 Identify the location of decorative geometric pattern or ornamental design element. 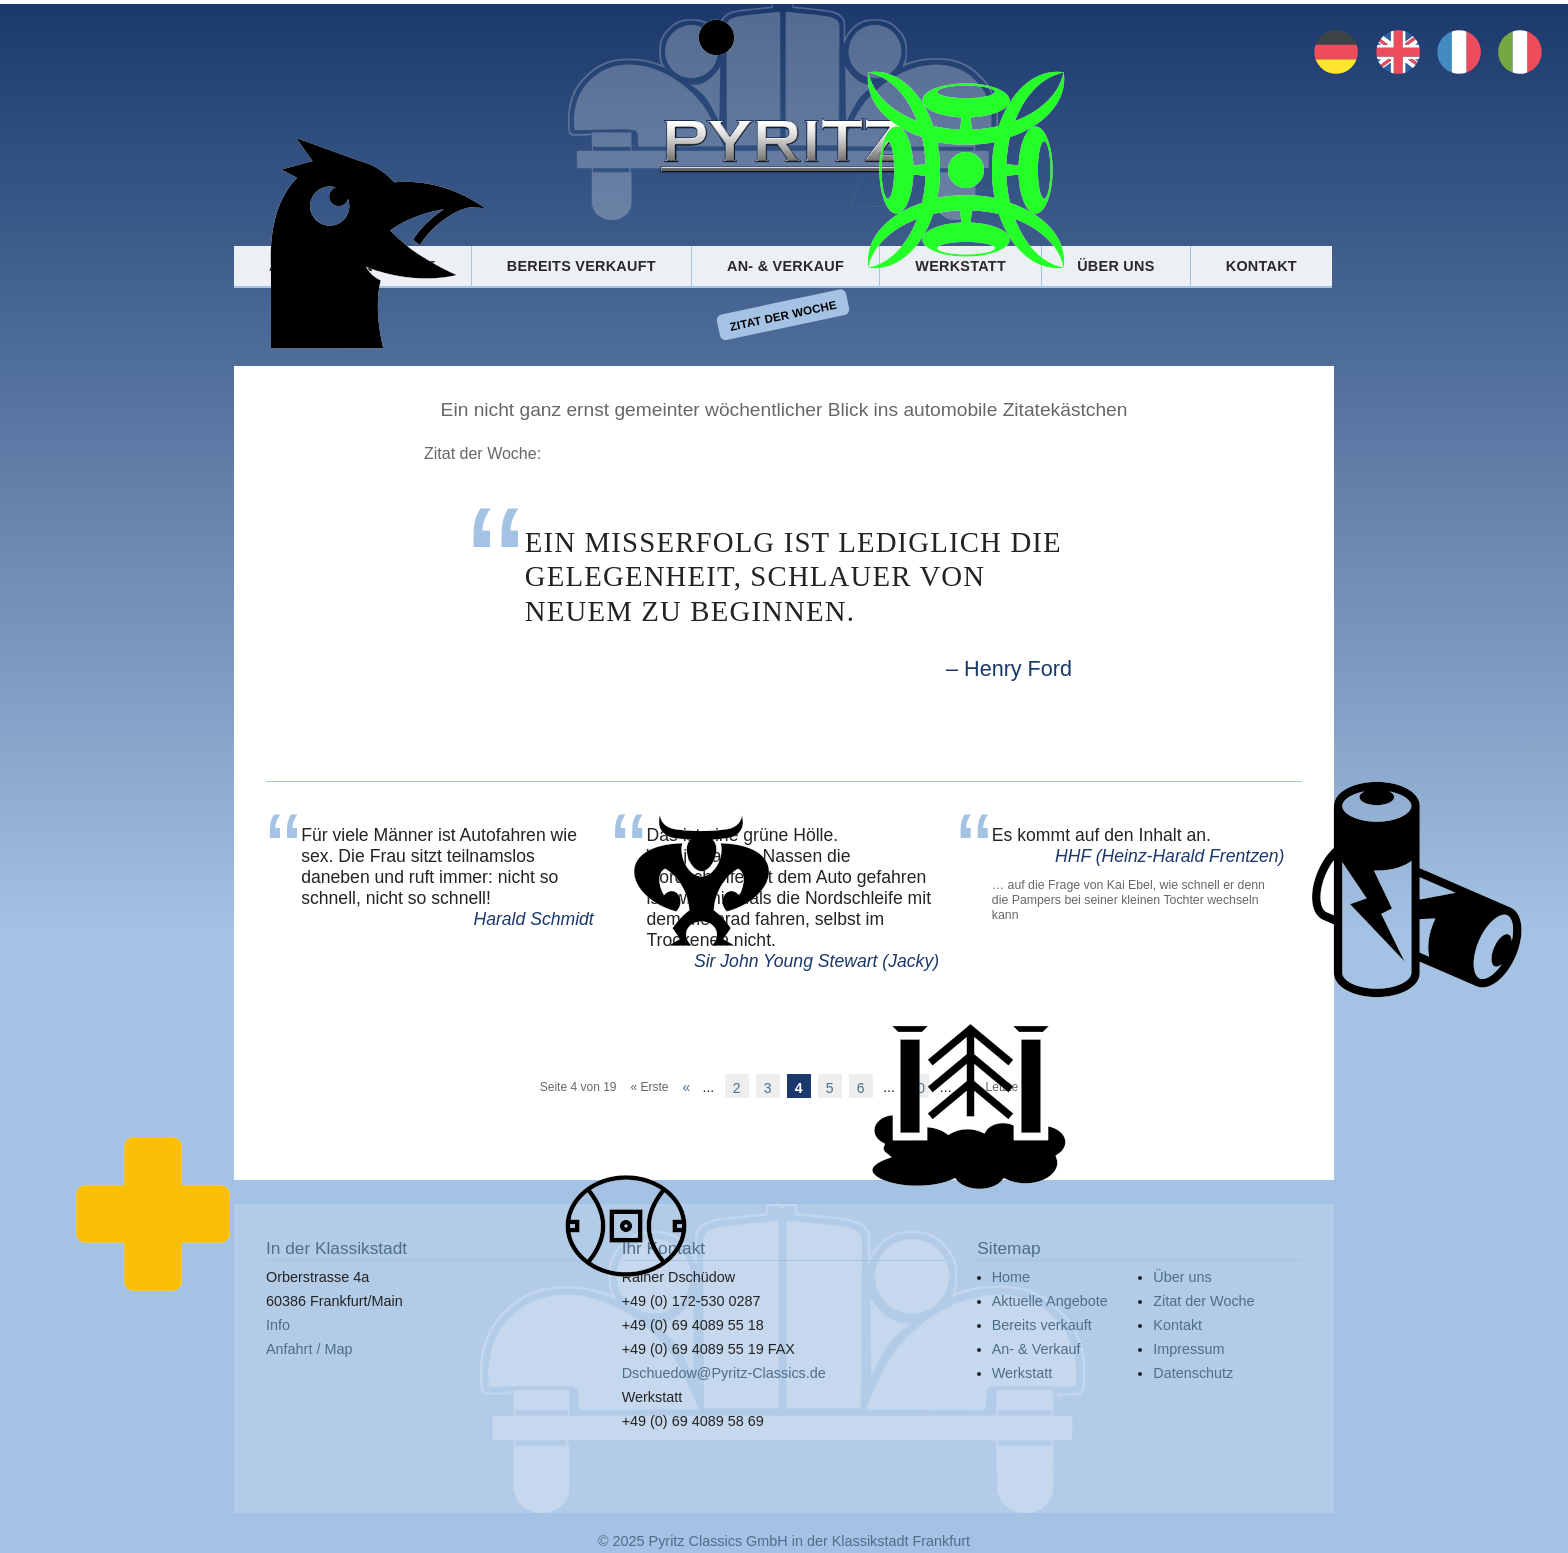
(966, 170).